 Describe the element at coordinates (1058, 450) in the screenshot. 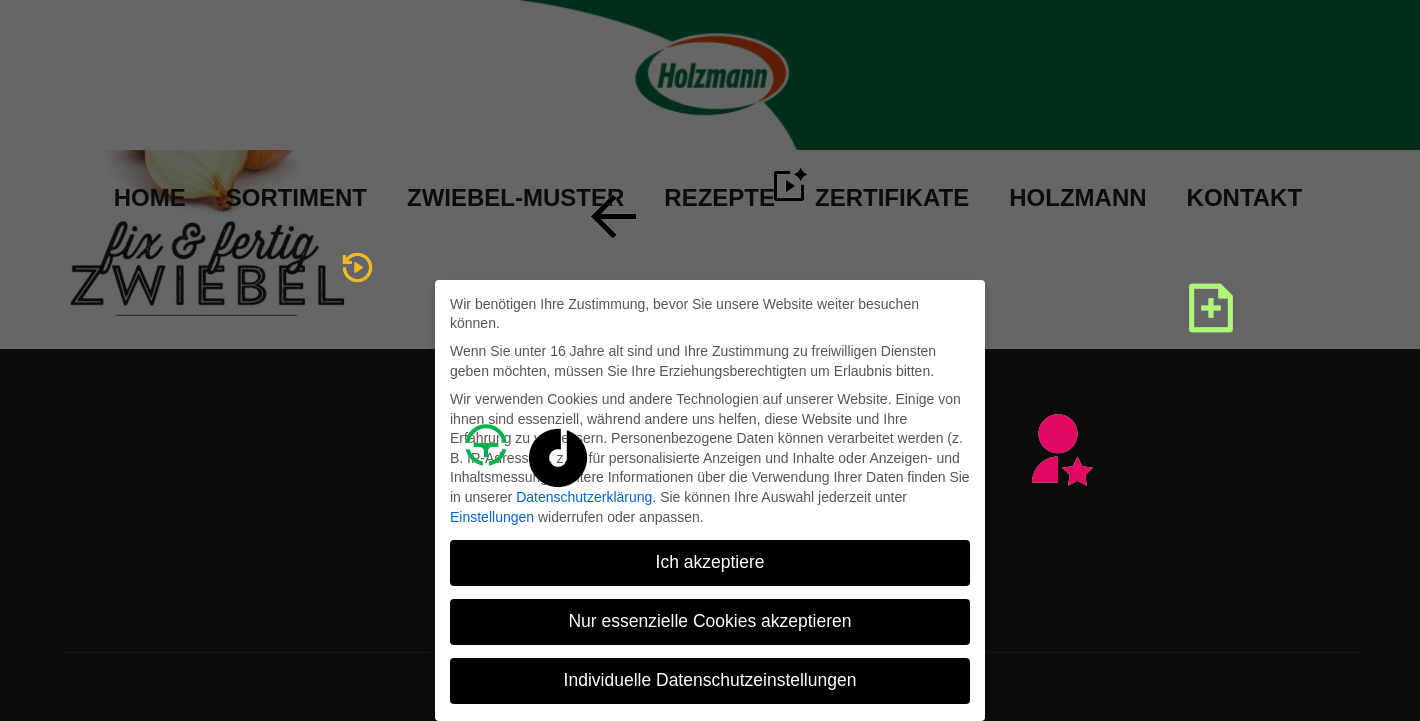

I see `view favorite or starred user` at that location.